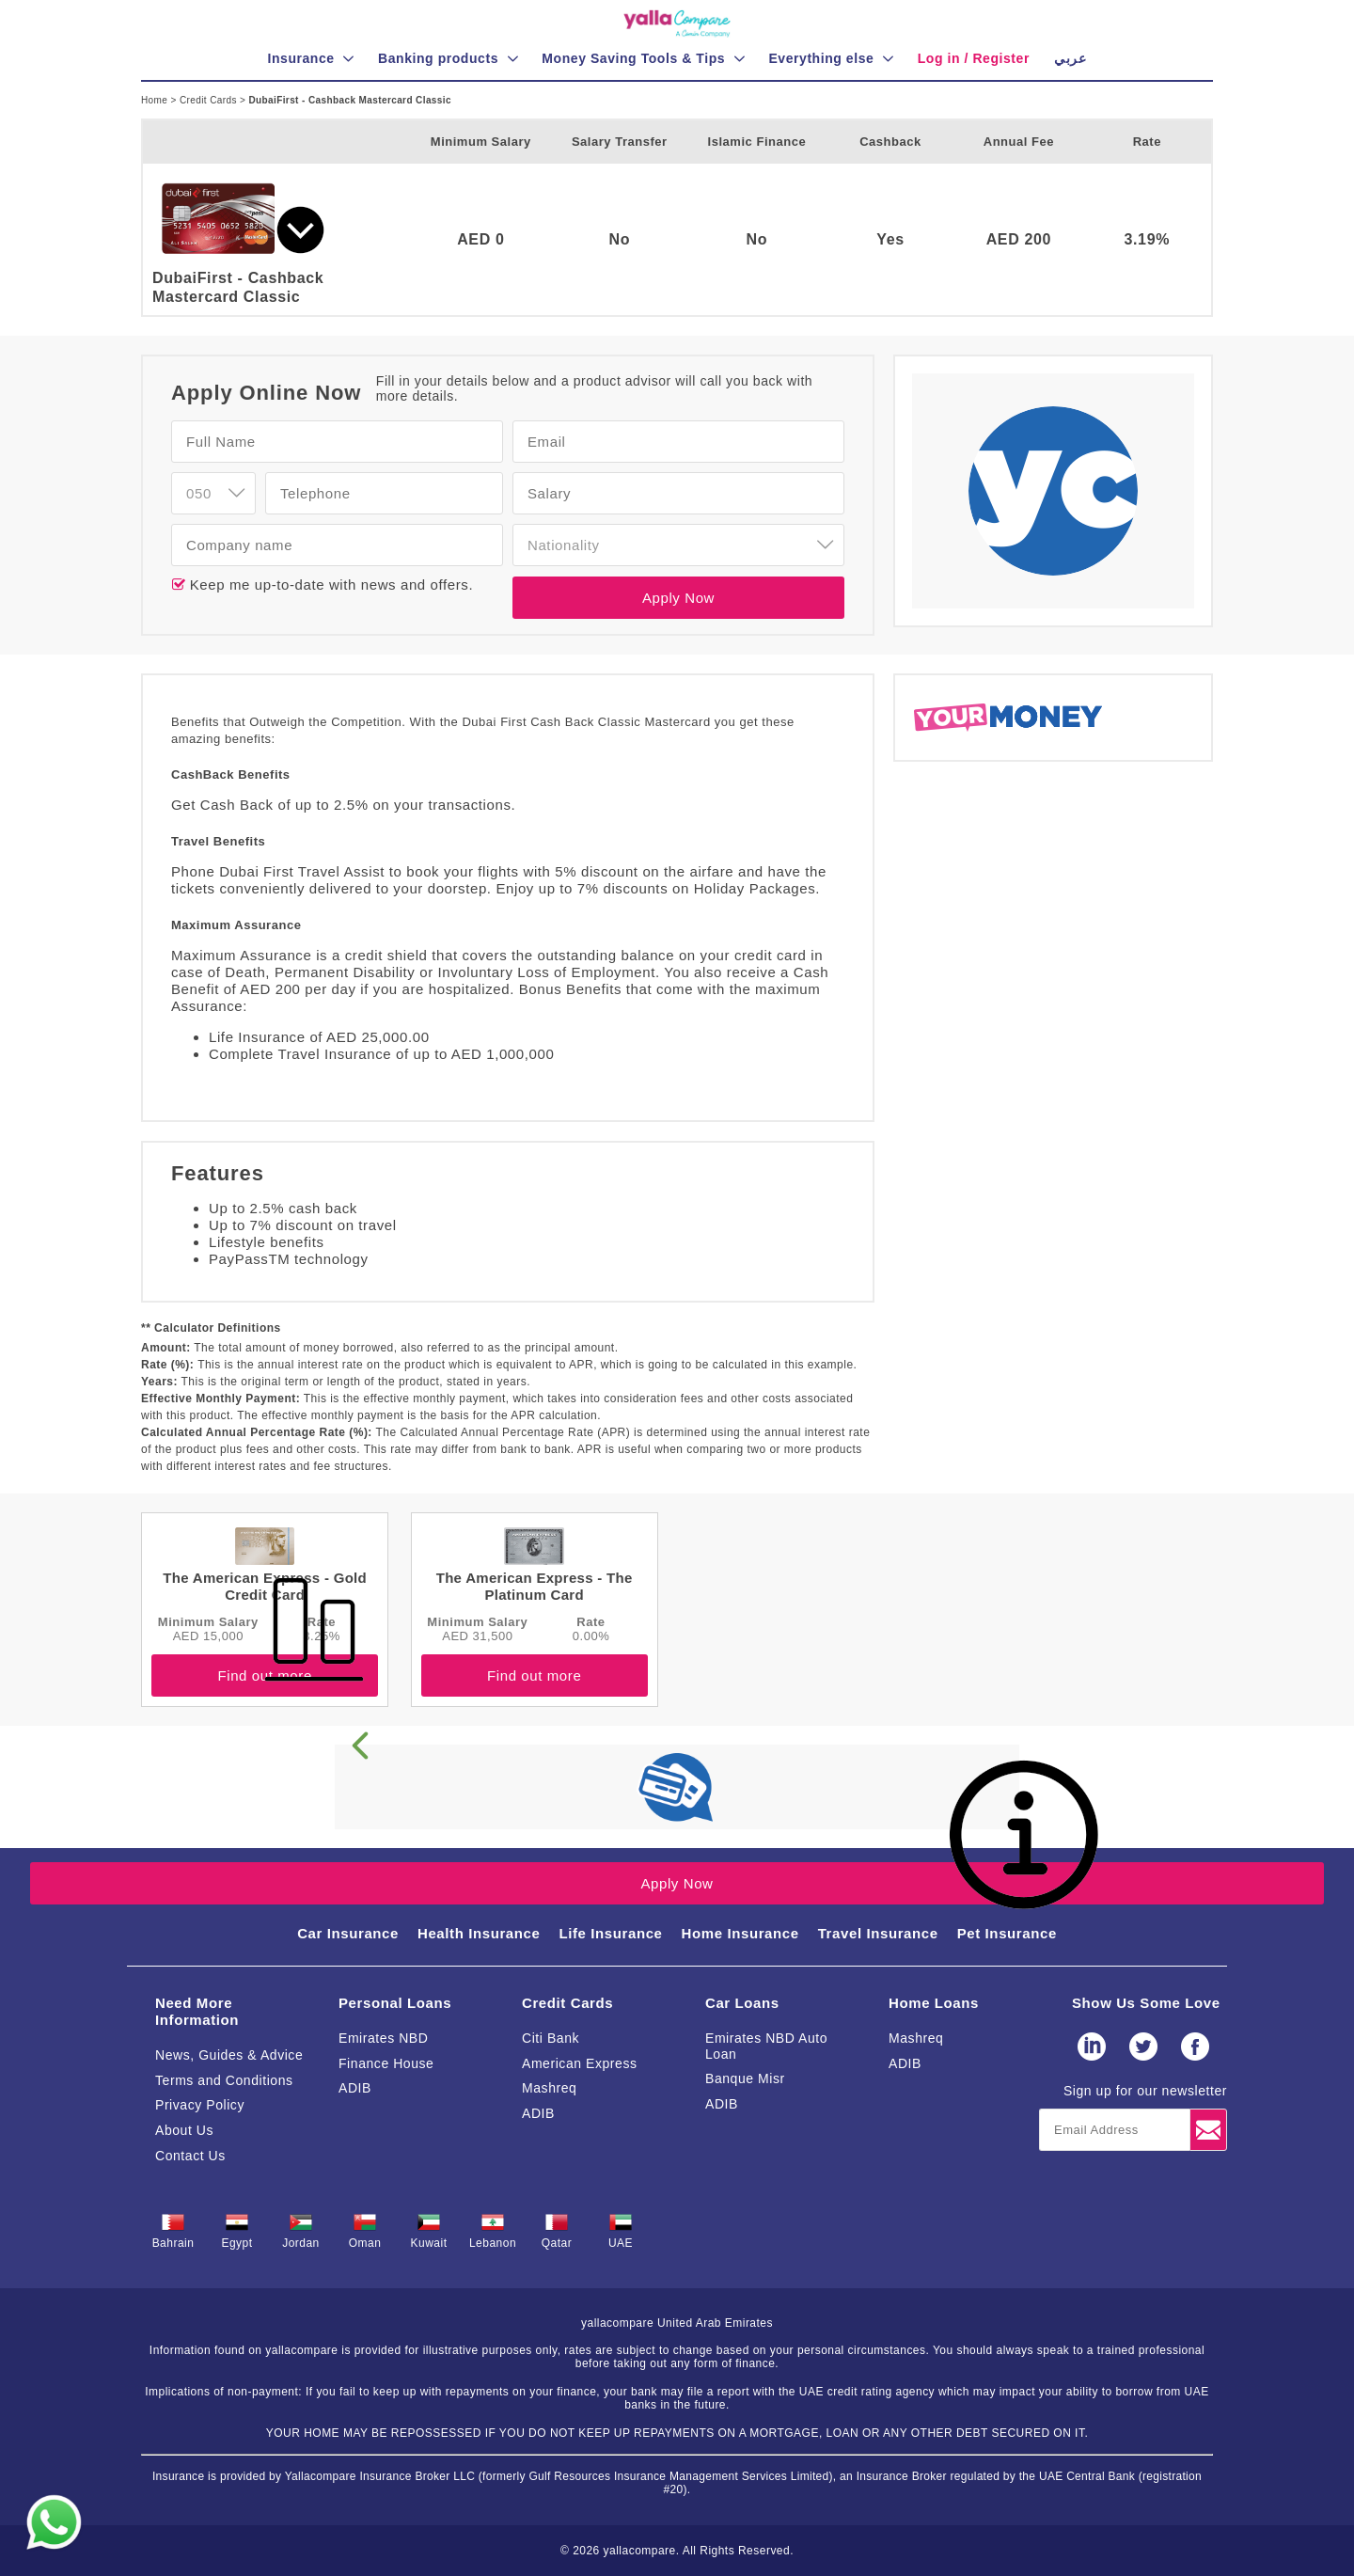  I want to click on go back to the previous screen, so click(360, 1746).